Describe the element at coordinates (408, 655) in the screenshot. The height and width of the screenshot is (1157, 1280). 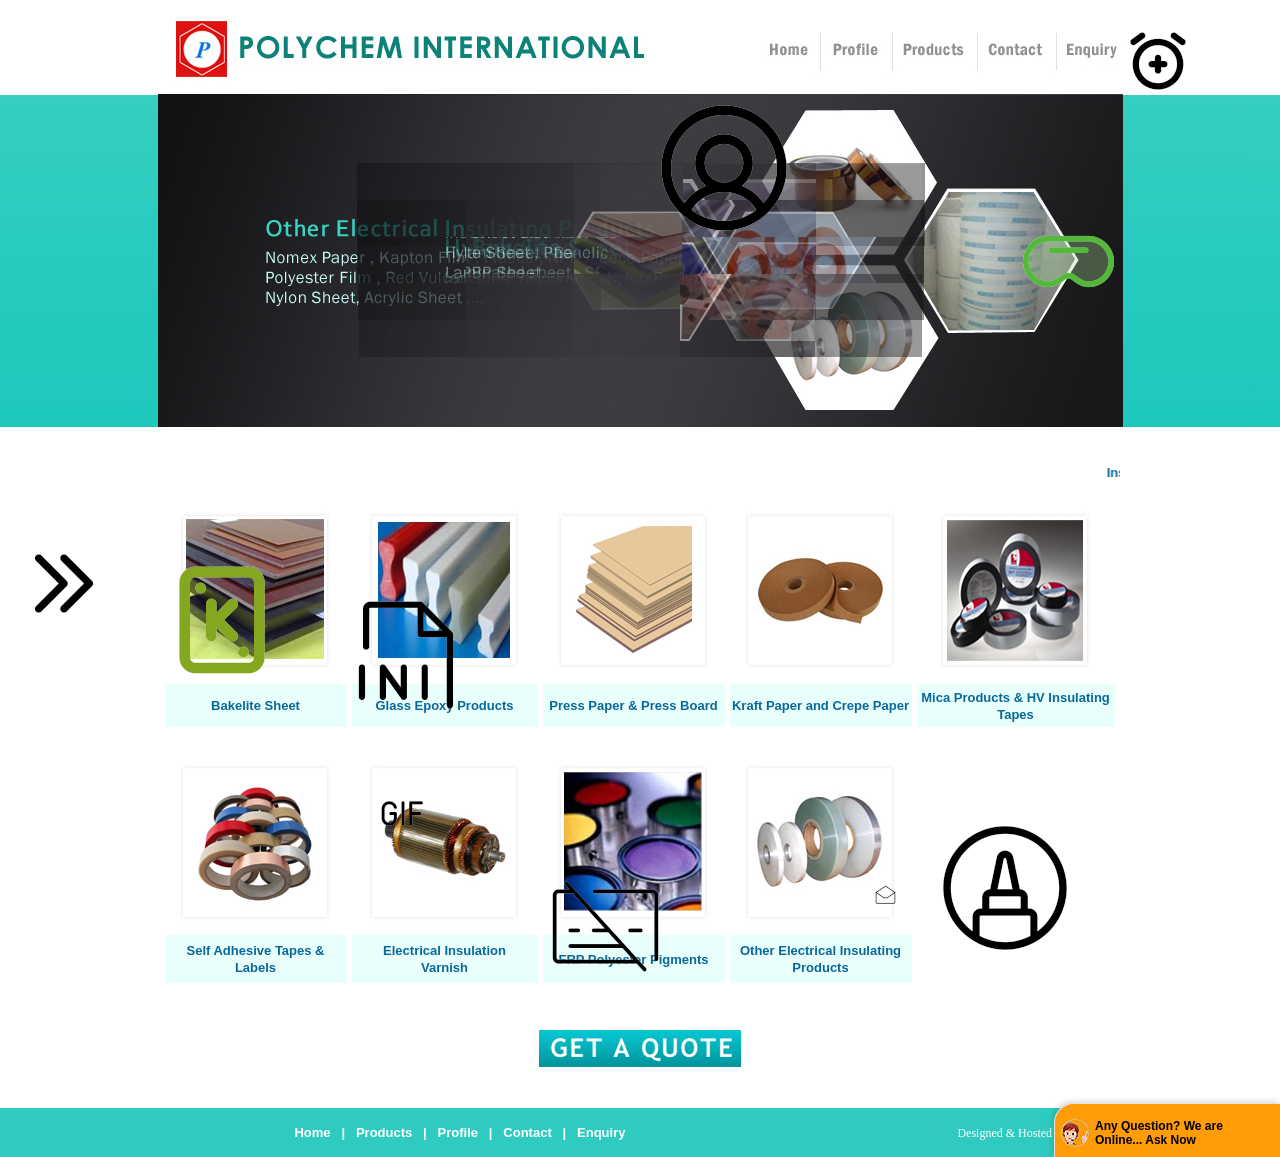
I see `view or open an INI configuration file` at that location.